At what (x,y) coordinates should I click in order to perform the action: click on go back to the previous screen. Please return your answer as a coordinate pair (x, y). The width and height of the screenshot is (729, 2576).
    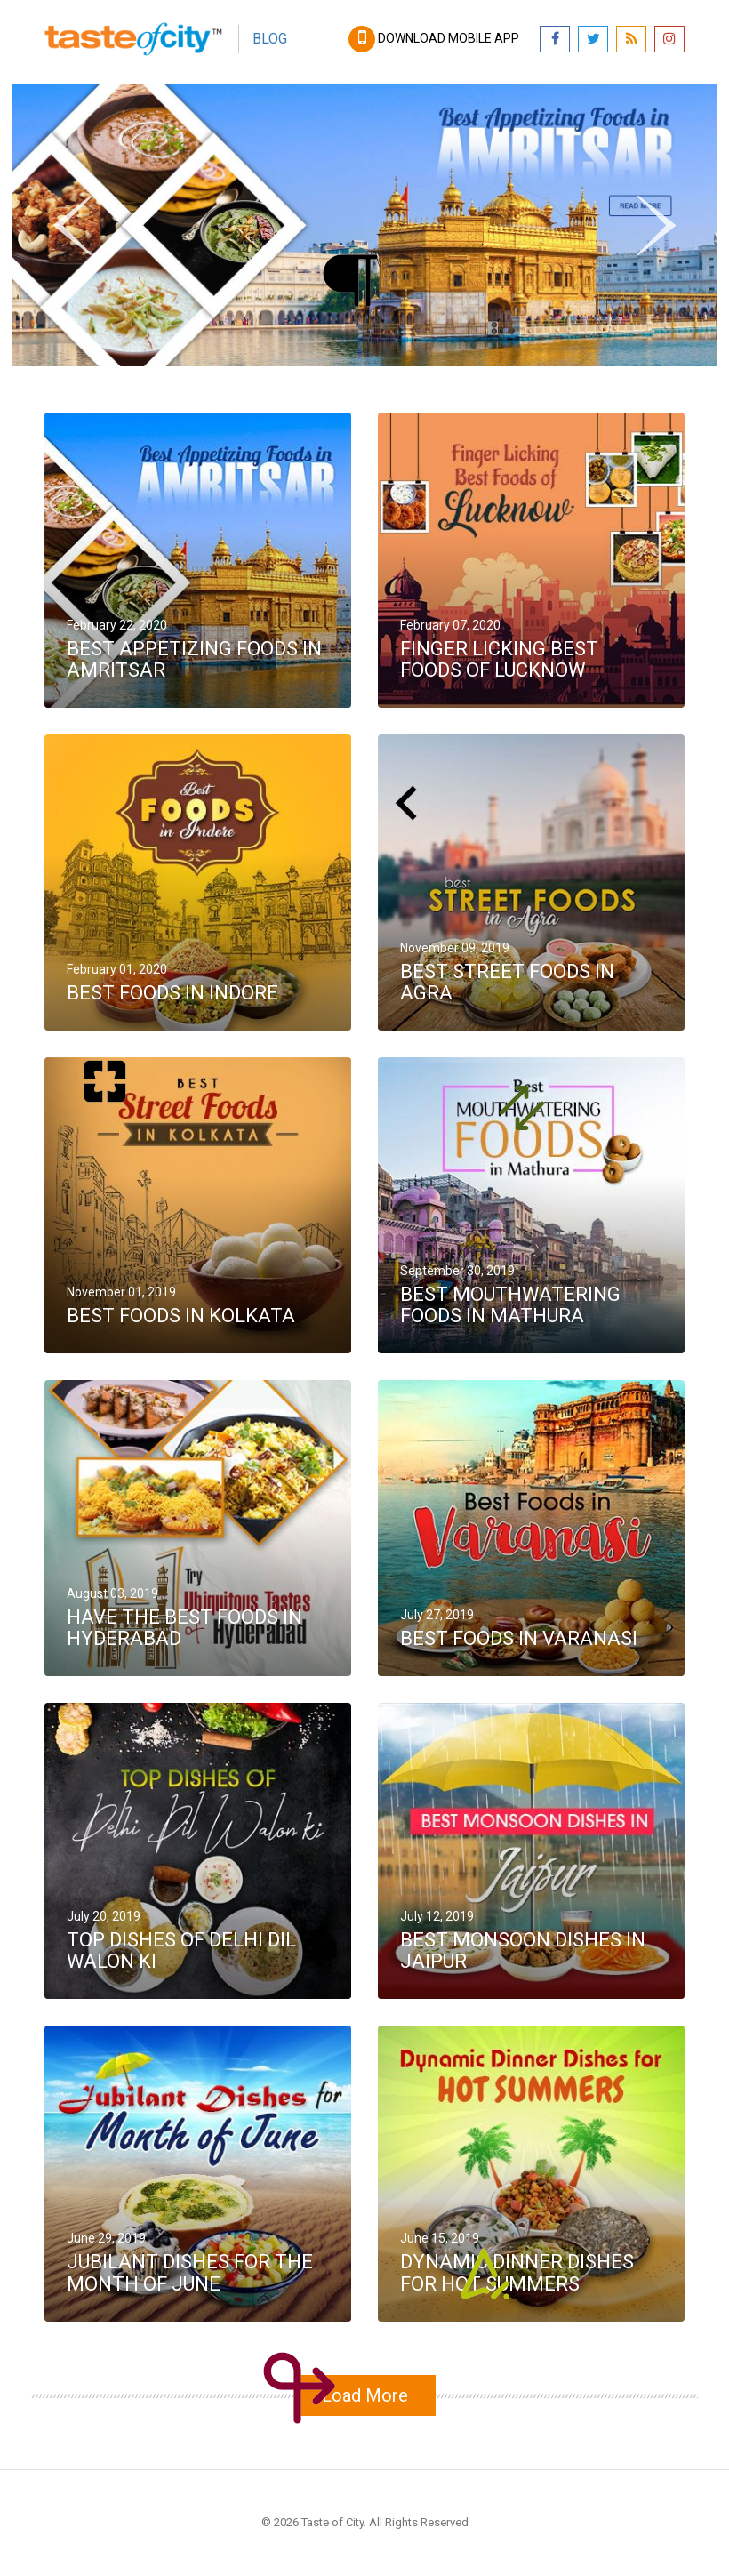
    Looking at the image, I should click on (406, 803).